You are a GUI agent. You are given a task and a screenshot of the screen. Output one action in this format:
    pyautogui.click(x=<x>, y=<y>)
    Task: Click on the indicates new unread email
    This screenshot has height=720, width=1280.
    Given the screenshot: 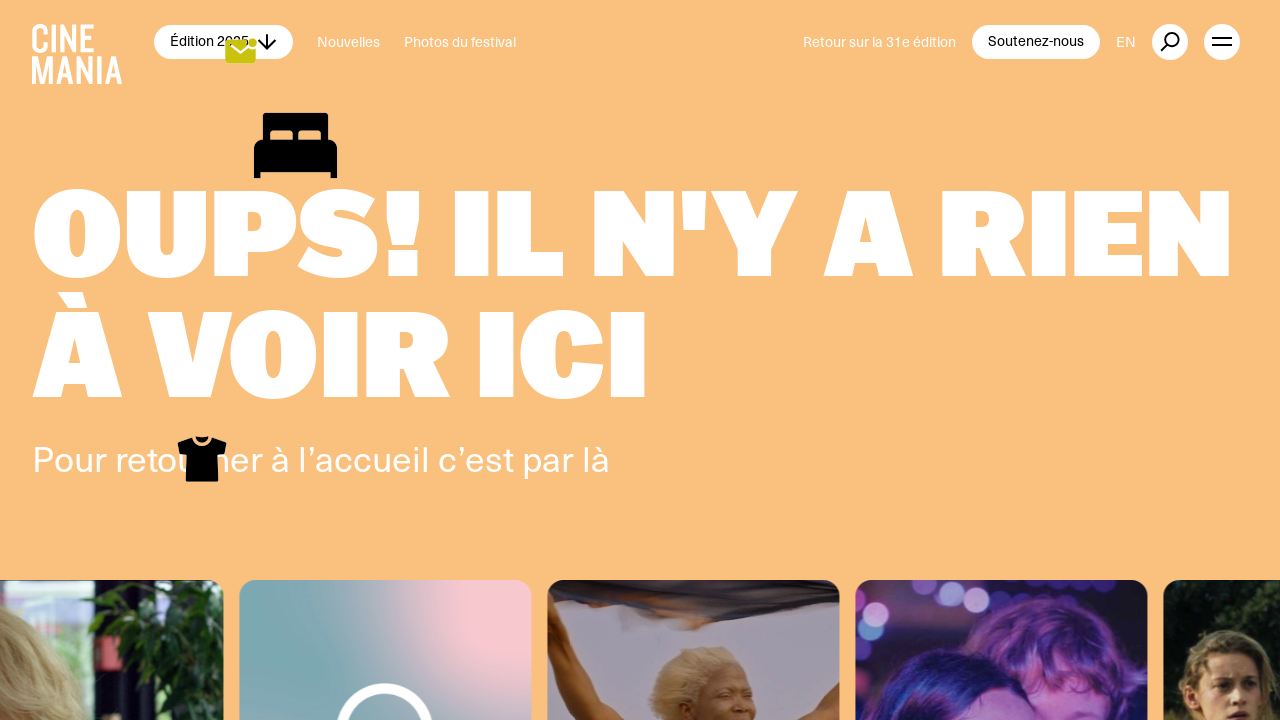 What is the action you would take?
    pyautogui.click(x=240, y=51)
    